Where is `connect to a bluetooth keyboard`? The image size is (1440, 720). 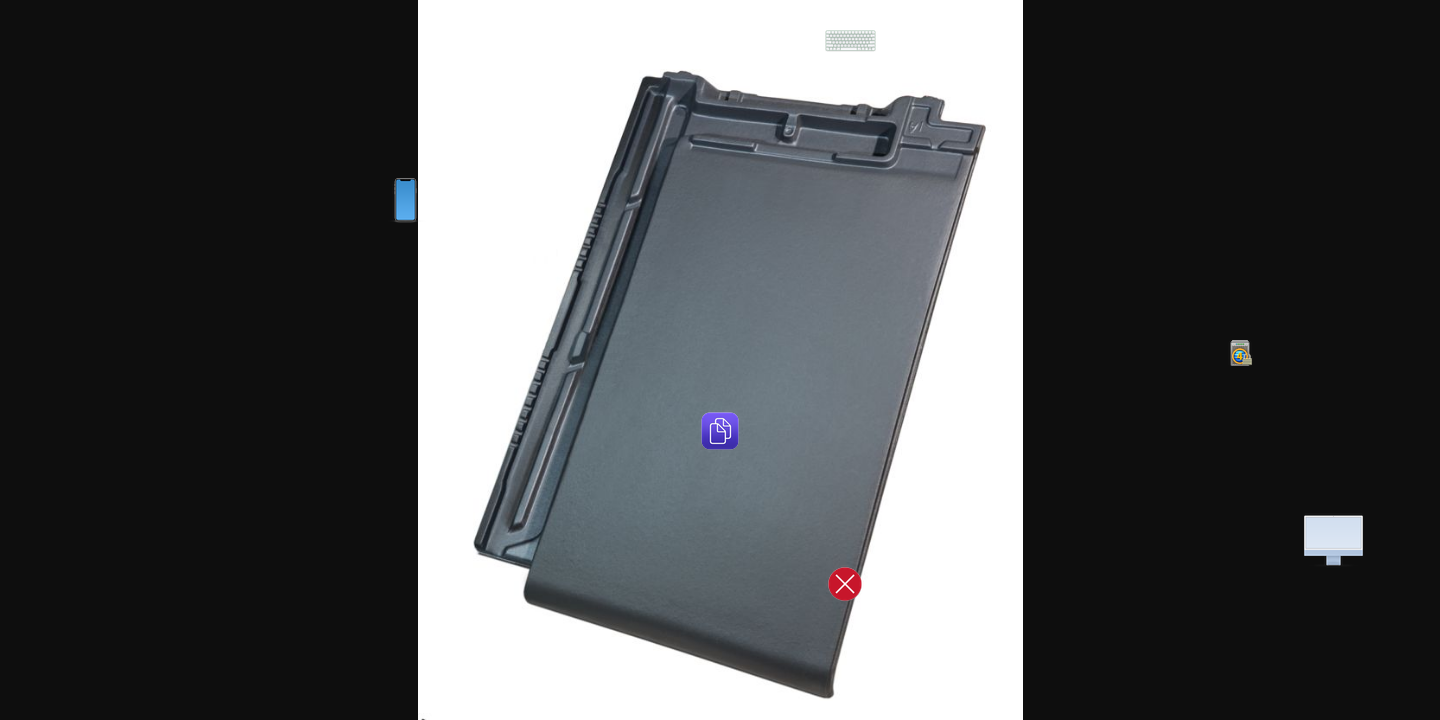
connect to a bluetooth keyboard is located at coordinates (850, 40).